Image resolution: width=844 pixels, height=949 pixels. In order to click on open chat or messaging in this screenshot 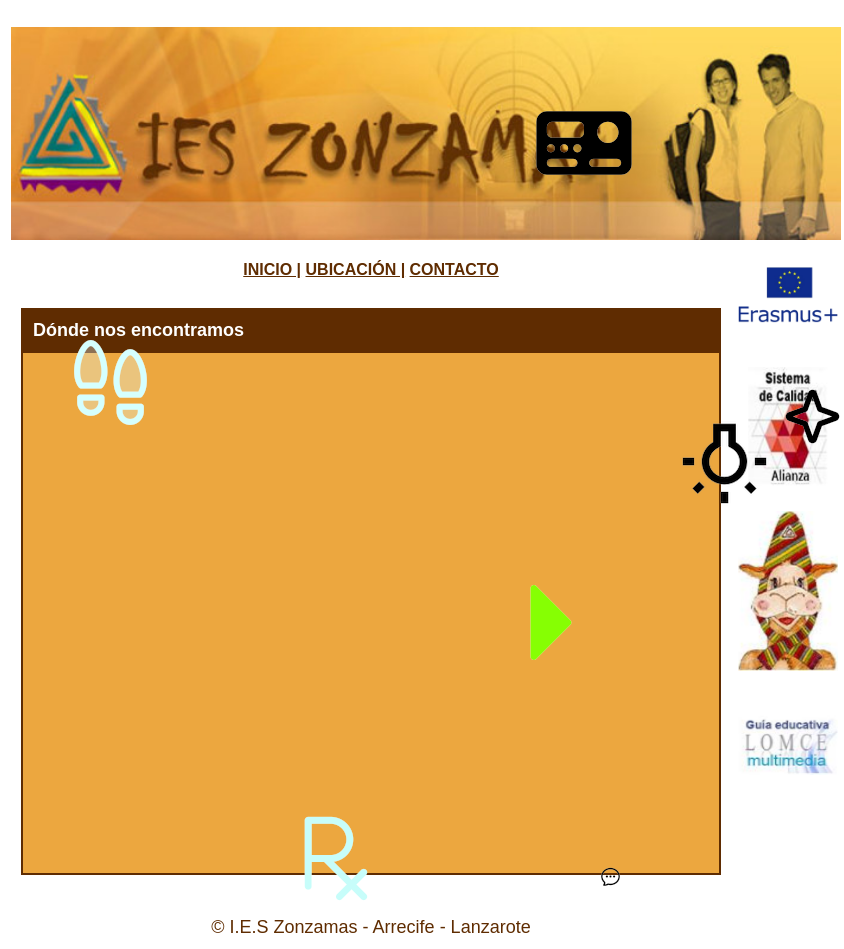, I will do `click(610, 876)`.